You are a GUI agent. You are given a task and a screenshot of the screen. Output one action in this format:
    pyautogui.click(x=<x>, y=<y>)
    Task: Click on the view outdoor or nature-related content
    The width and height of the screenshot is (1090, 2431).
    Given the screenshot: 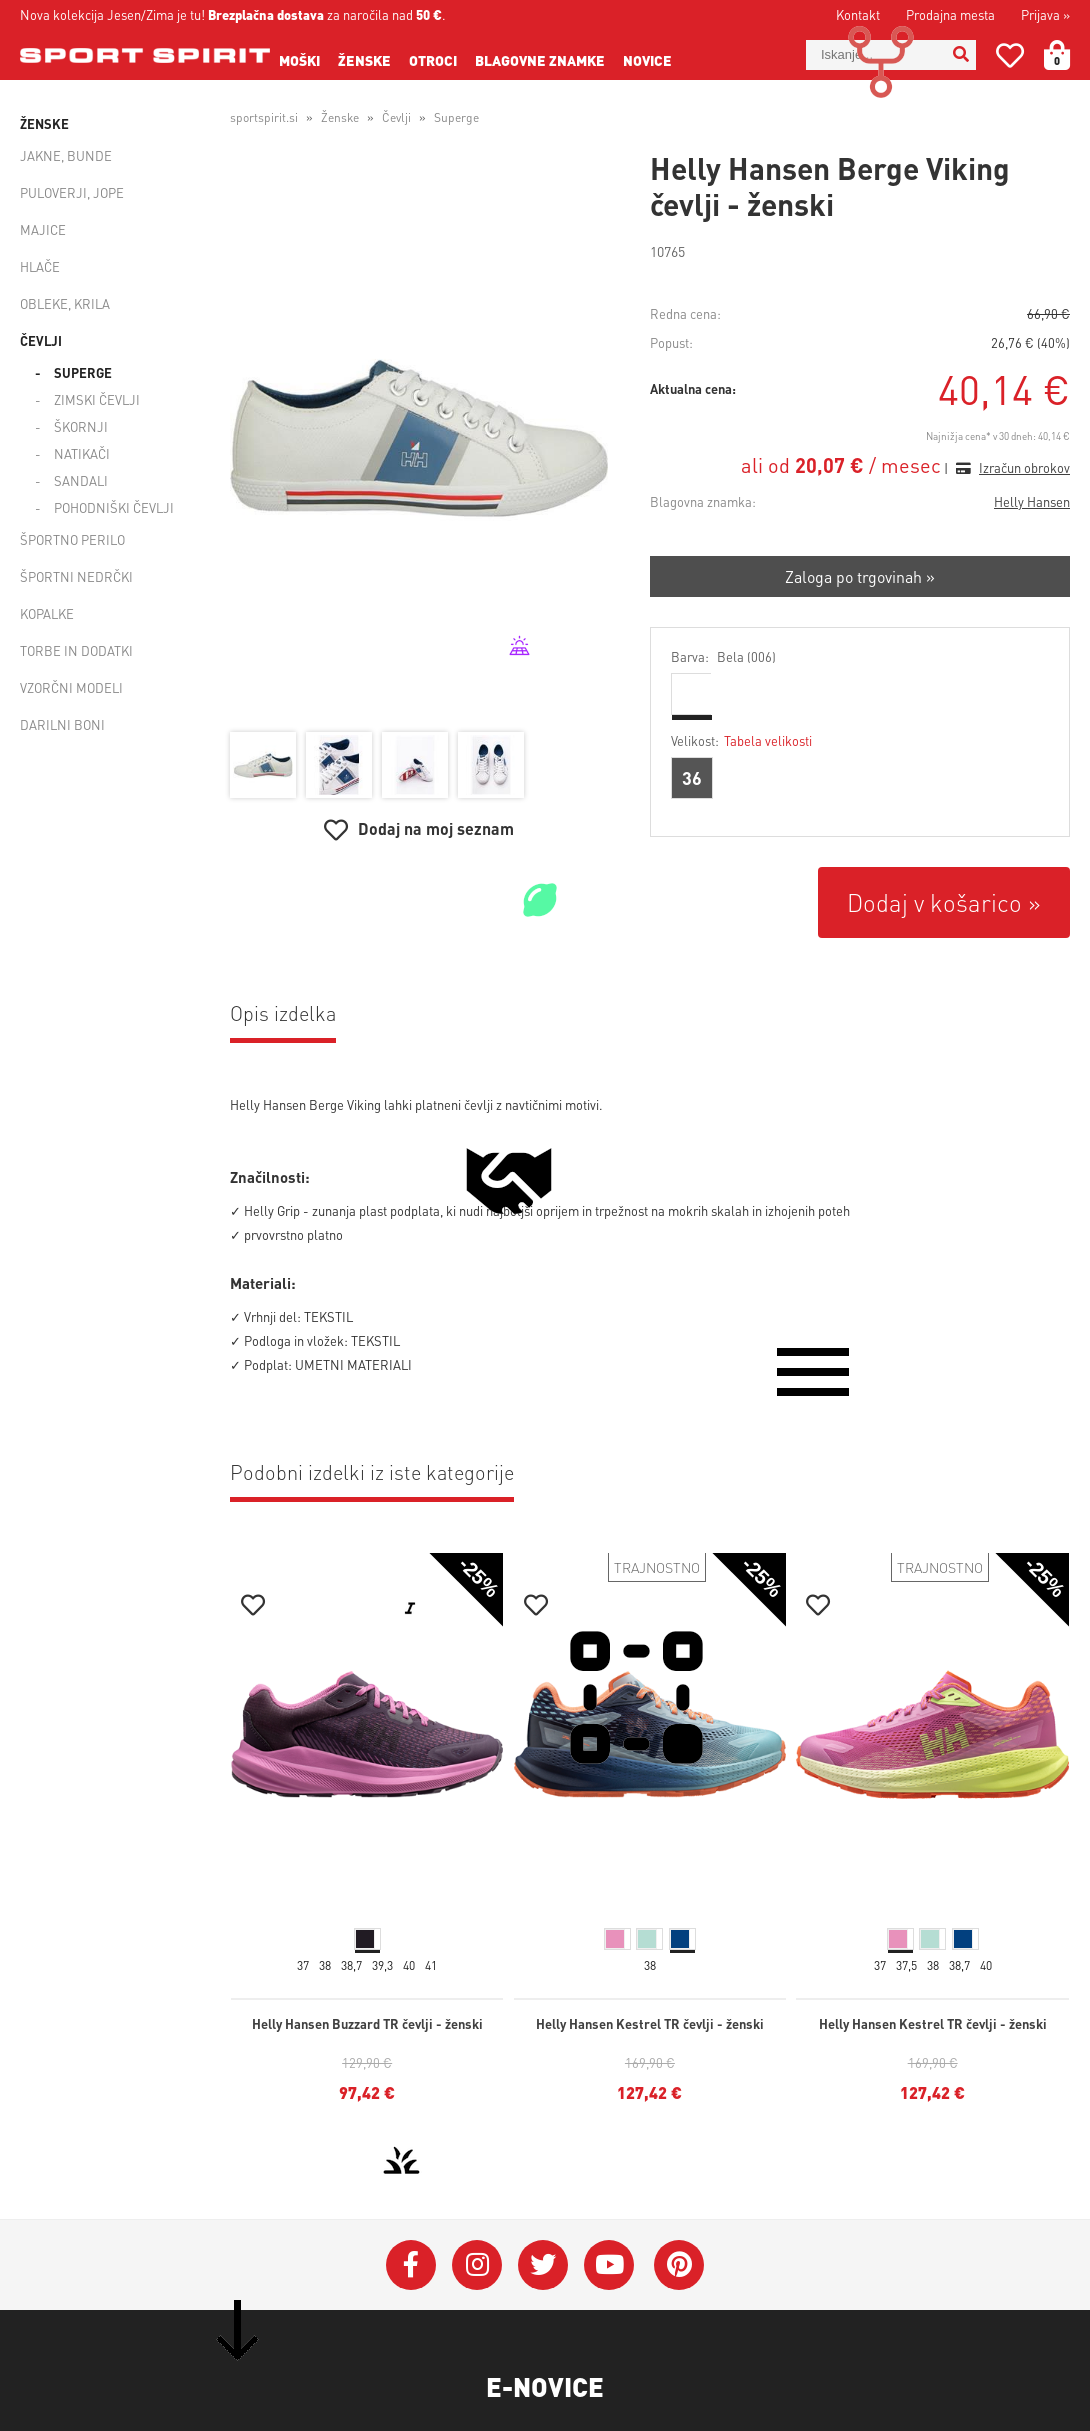 What is the action you would take?
    pyautogui.click(x=401, y=2159)
    